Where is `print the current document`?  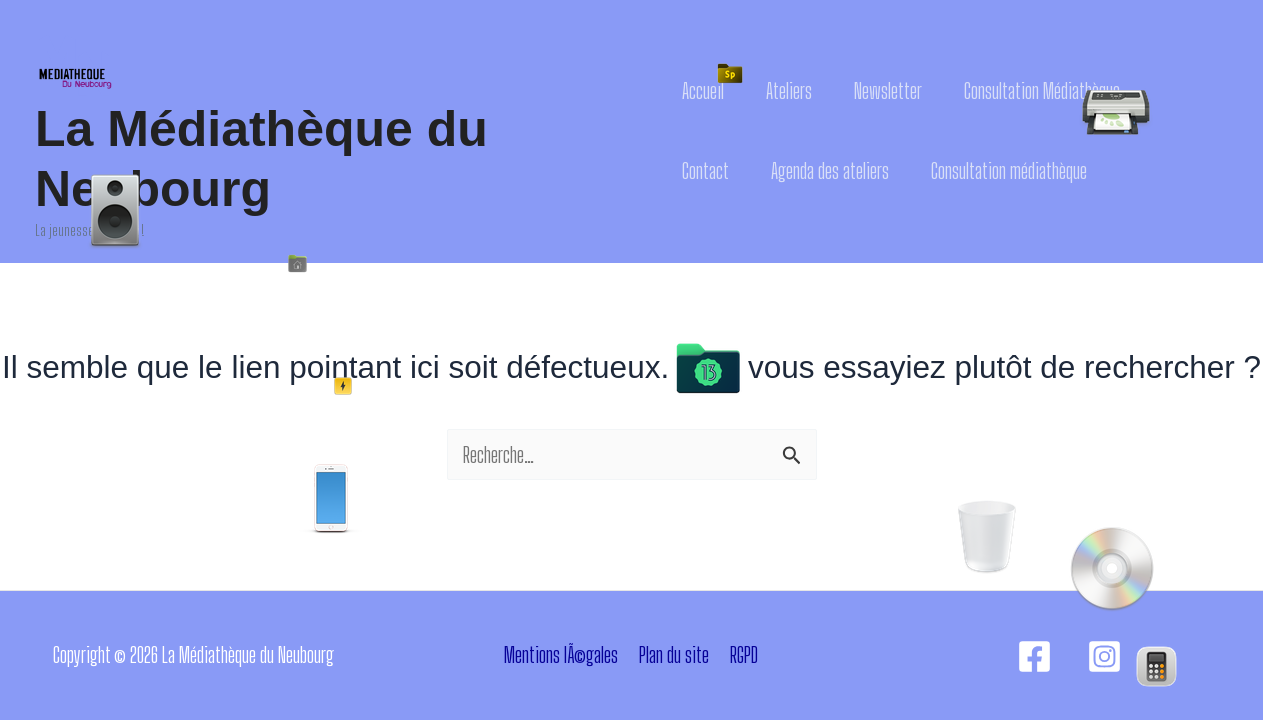
print the current document is located at coordinates (1116, 111).